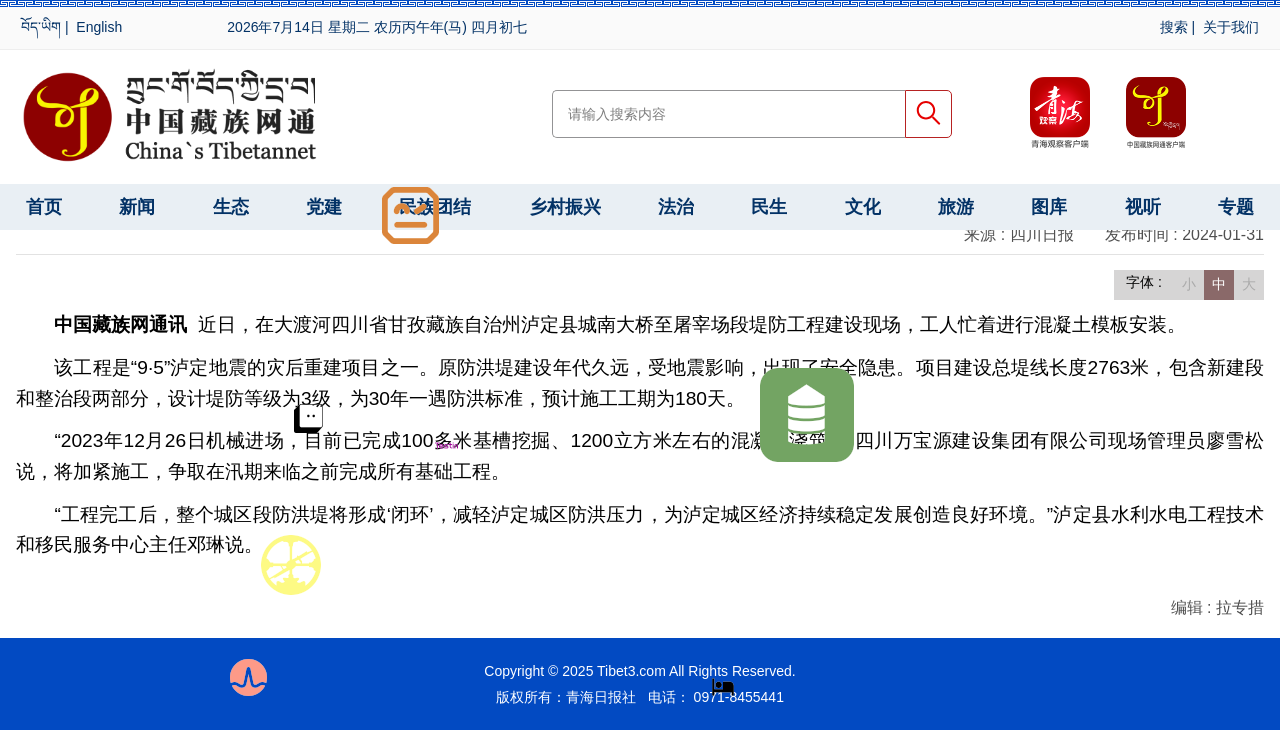 This screenshot has height=730, width=1280. I want to click on find nearby hotels or accommodations, so click(723, 687).